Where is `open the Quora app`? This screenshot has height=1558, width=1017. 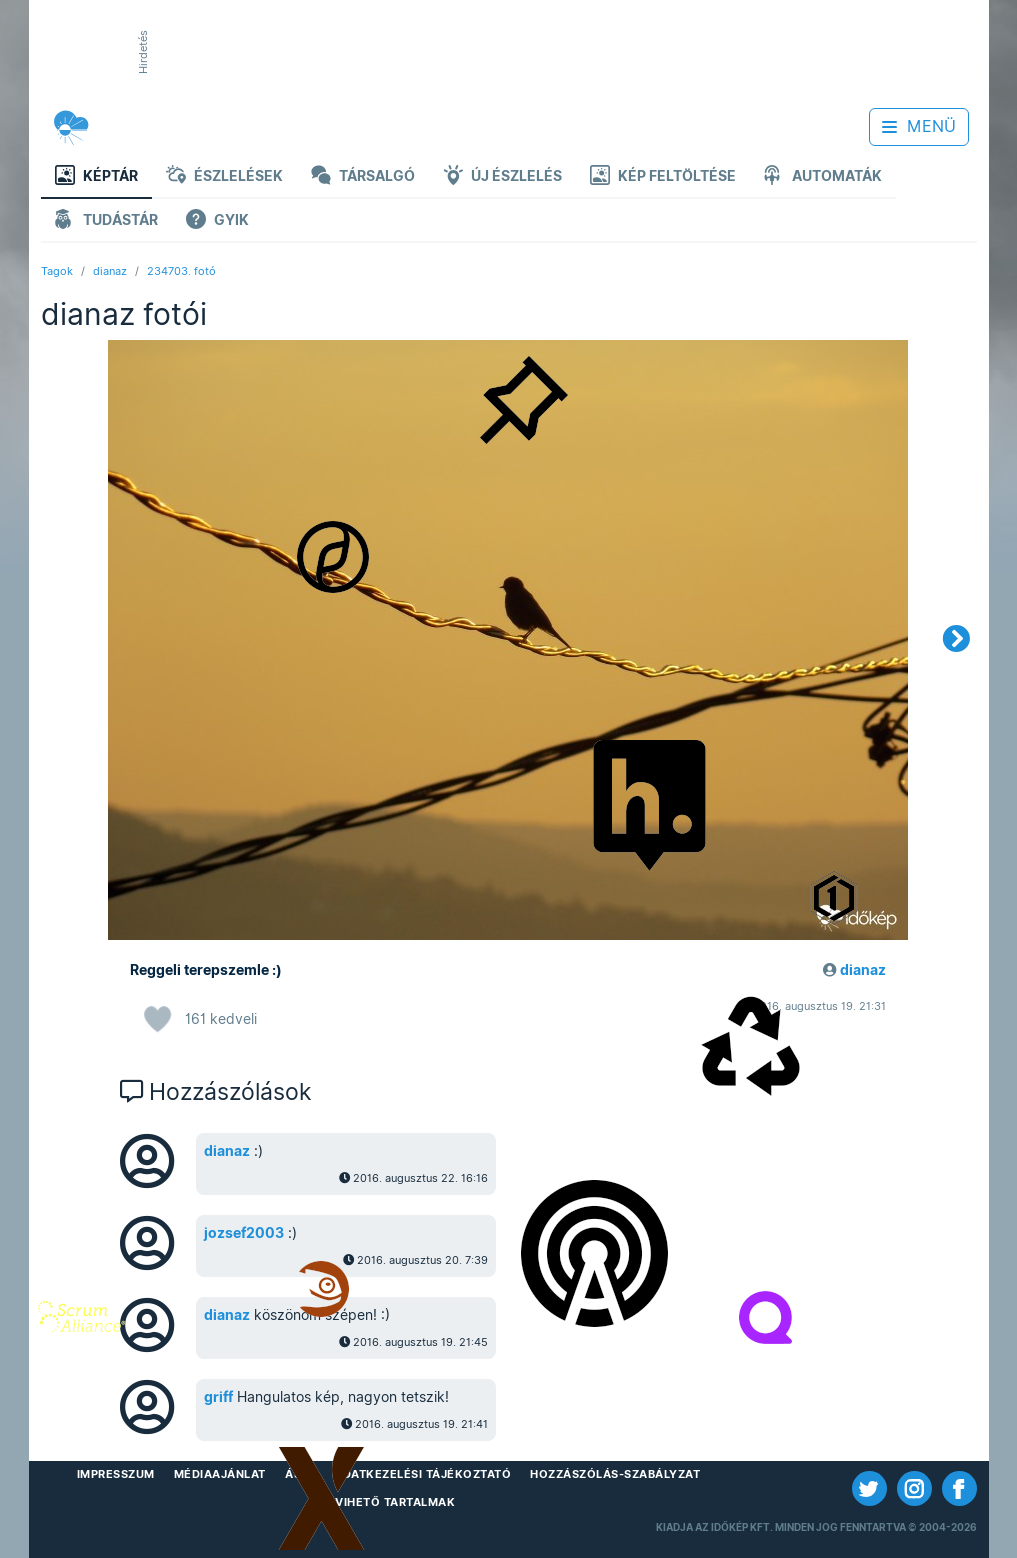
open the Quora app is located at coordinates (765, 1317).